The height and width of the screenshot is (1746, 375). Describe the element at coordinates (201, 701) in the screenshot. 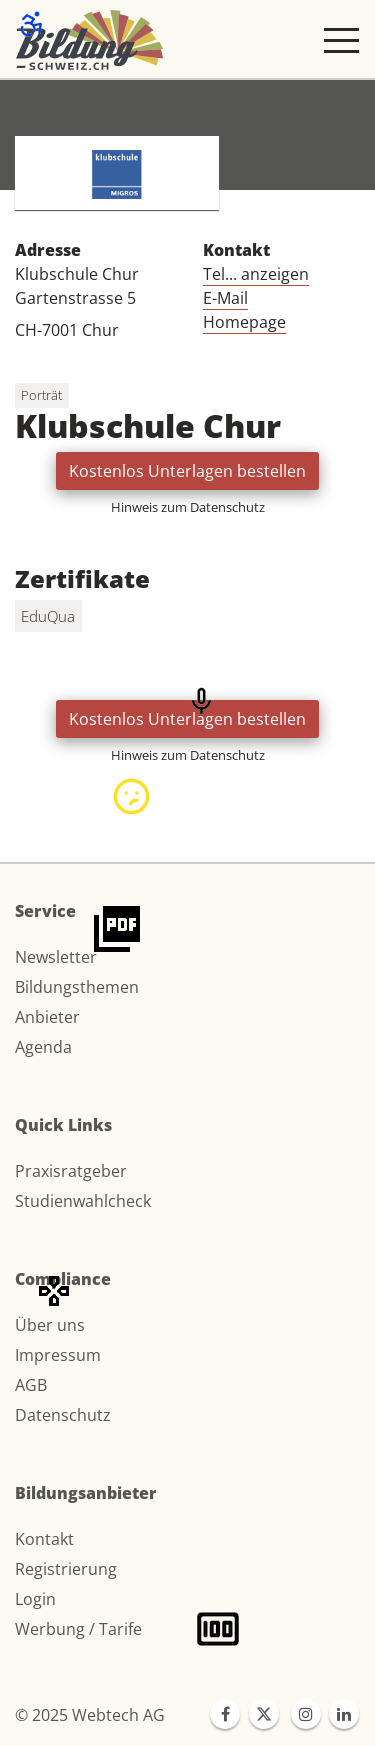

I see `tap to start voice input` at that location.